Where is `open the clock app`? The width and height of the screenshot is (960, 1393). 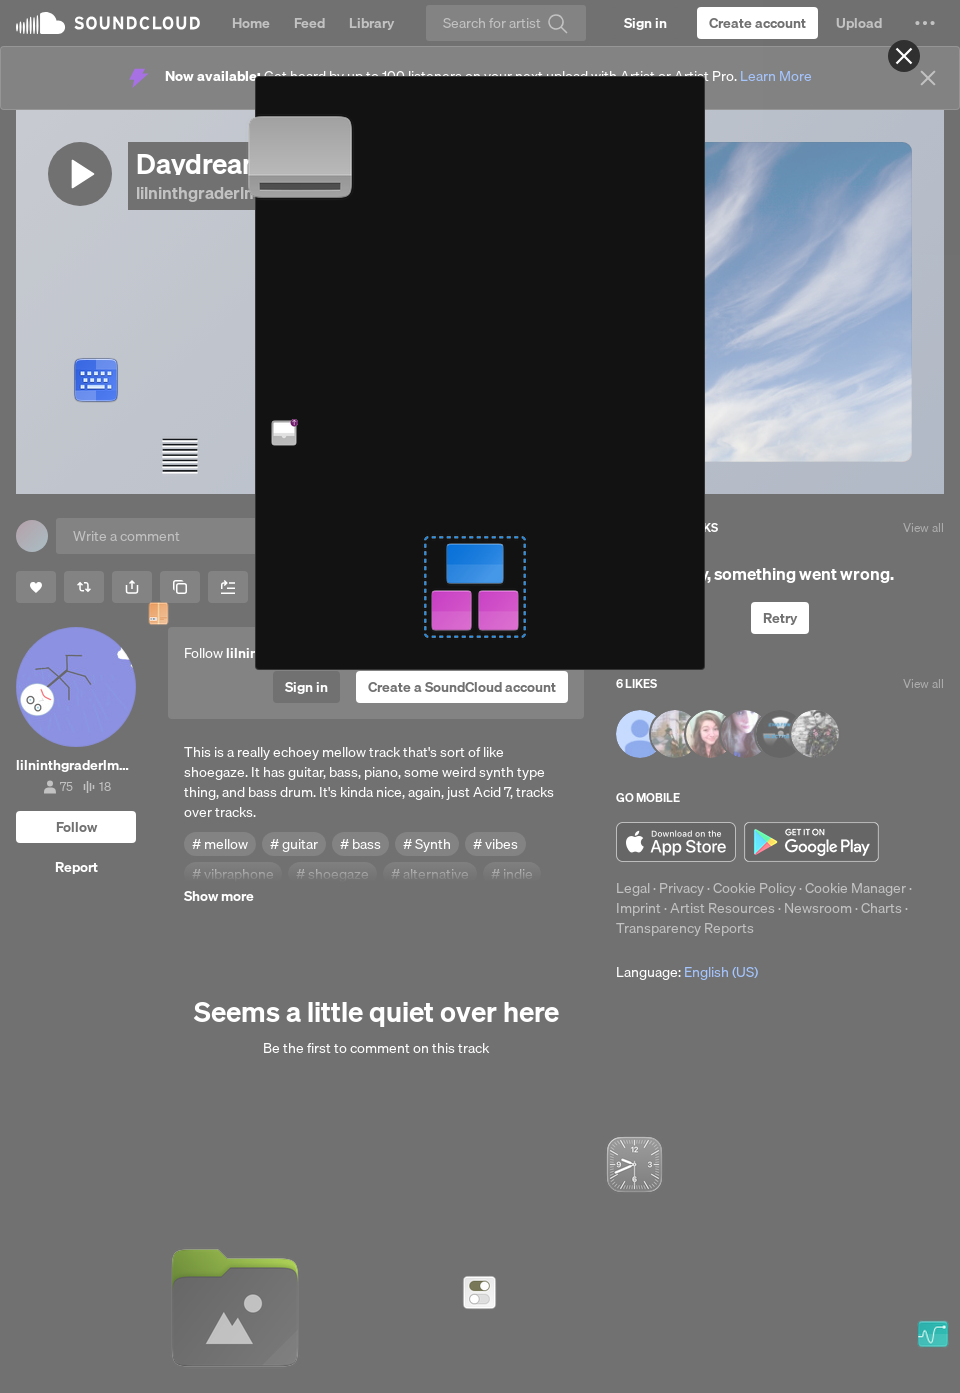 open the clock app is located at coordinates (634, 1164).